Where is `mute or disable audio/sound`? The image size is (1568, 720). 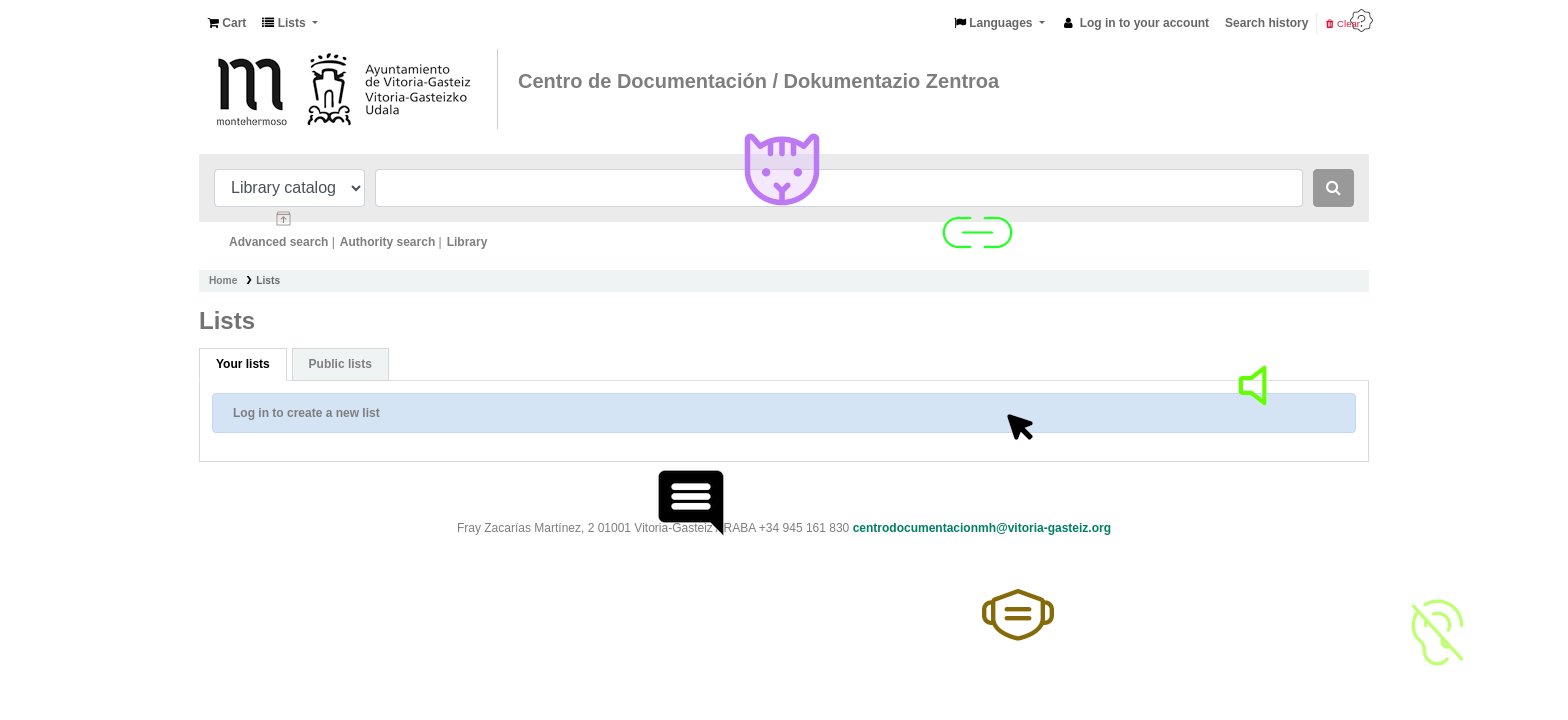
mute or disable audio/sound is located at coordinates (1437, 632).